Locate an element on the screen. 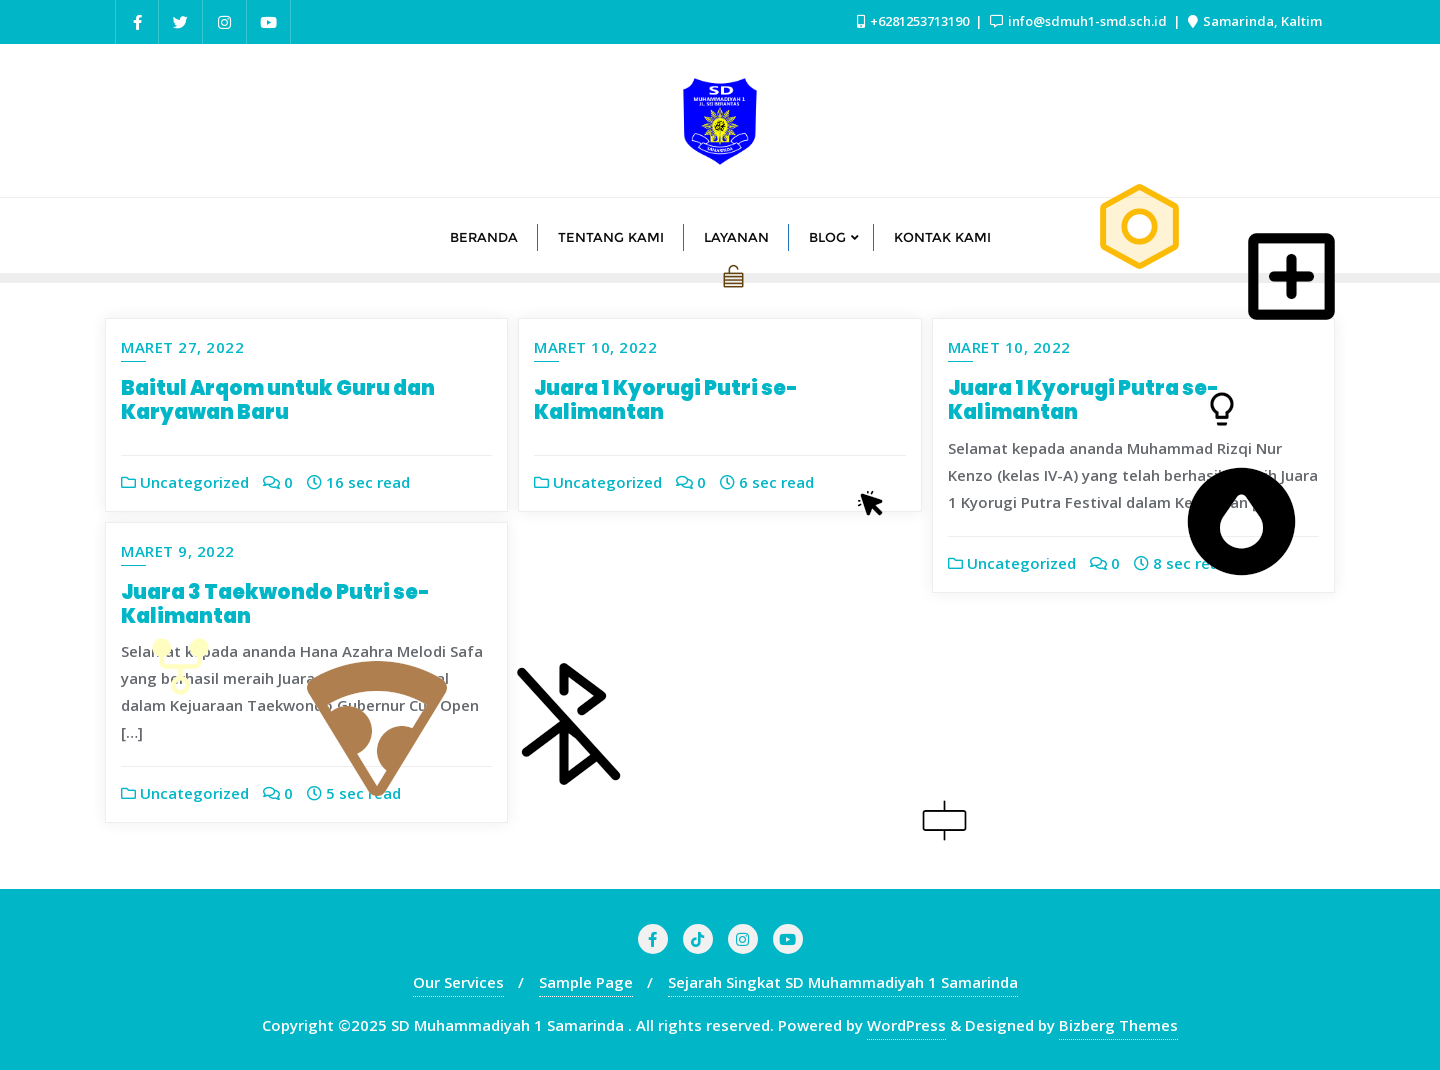 The height and width of the screenshot is (1070, 1440). unlocked or unsecured state is located at coordinates (733, 277).